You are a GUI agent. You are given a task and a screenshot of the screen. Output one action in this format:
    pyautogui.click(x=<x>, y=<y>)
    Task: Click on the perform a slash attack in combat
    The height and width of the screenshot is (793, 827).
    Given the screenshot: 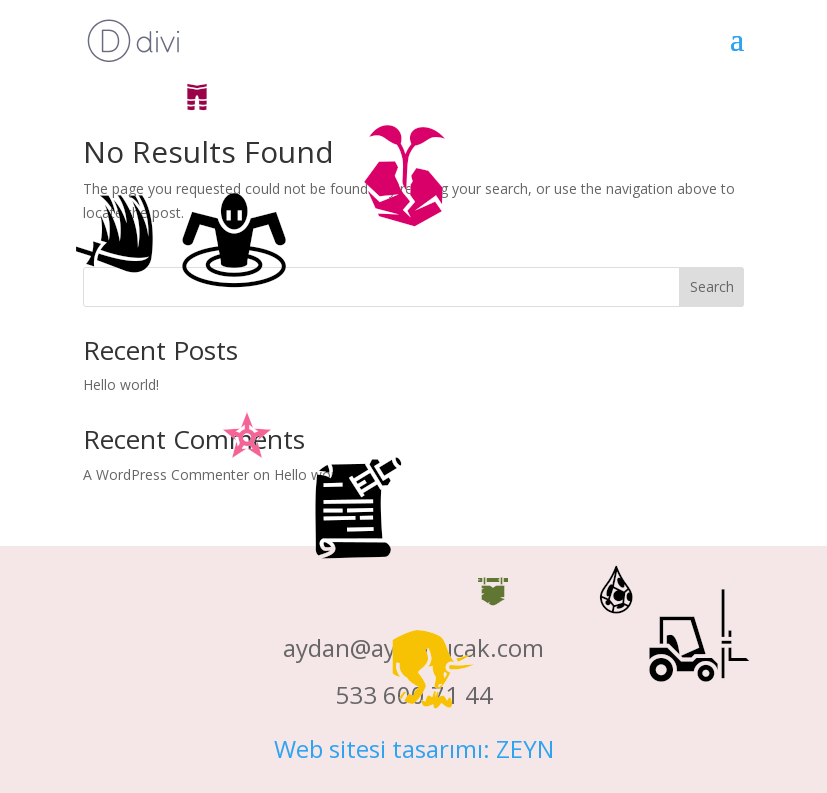 What is the action you would take?
    pyautogui.click(x=114, y=233)
    